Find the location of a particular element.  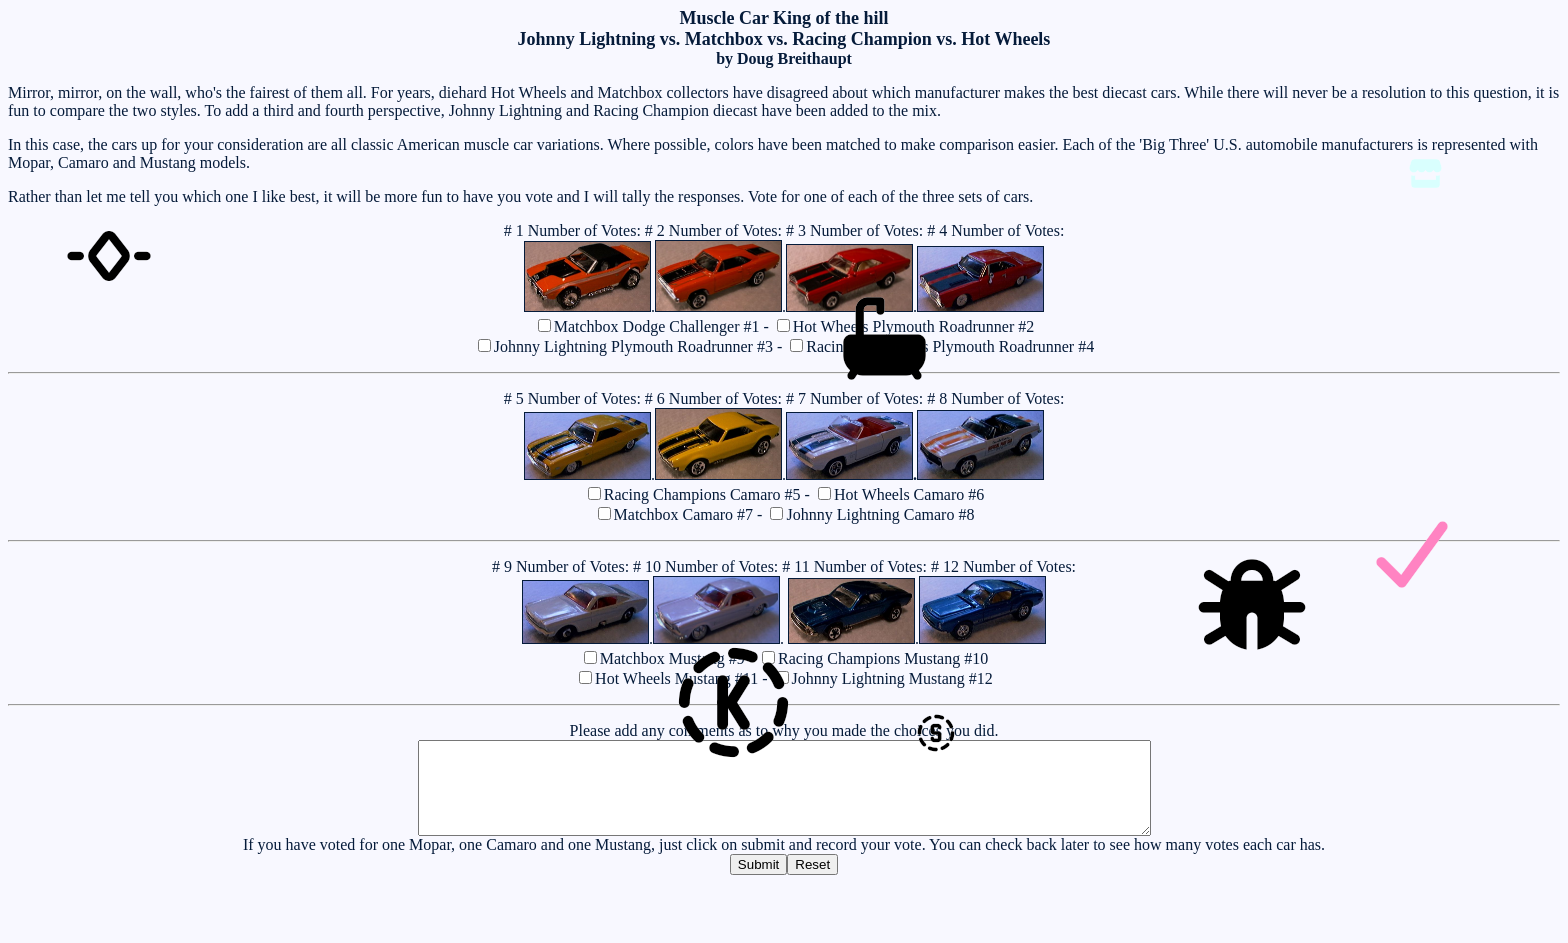

access the store or marketplace is located at coordinates (1425, 173).